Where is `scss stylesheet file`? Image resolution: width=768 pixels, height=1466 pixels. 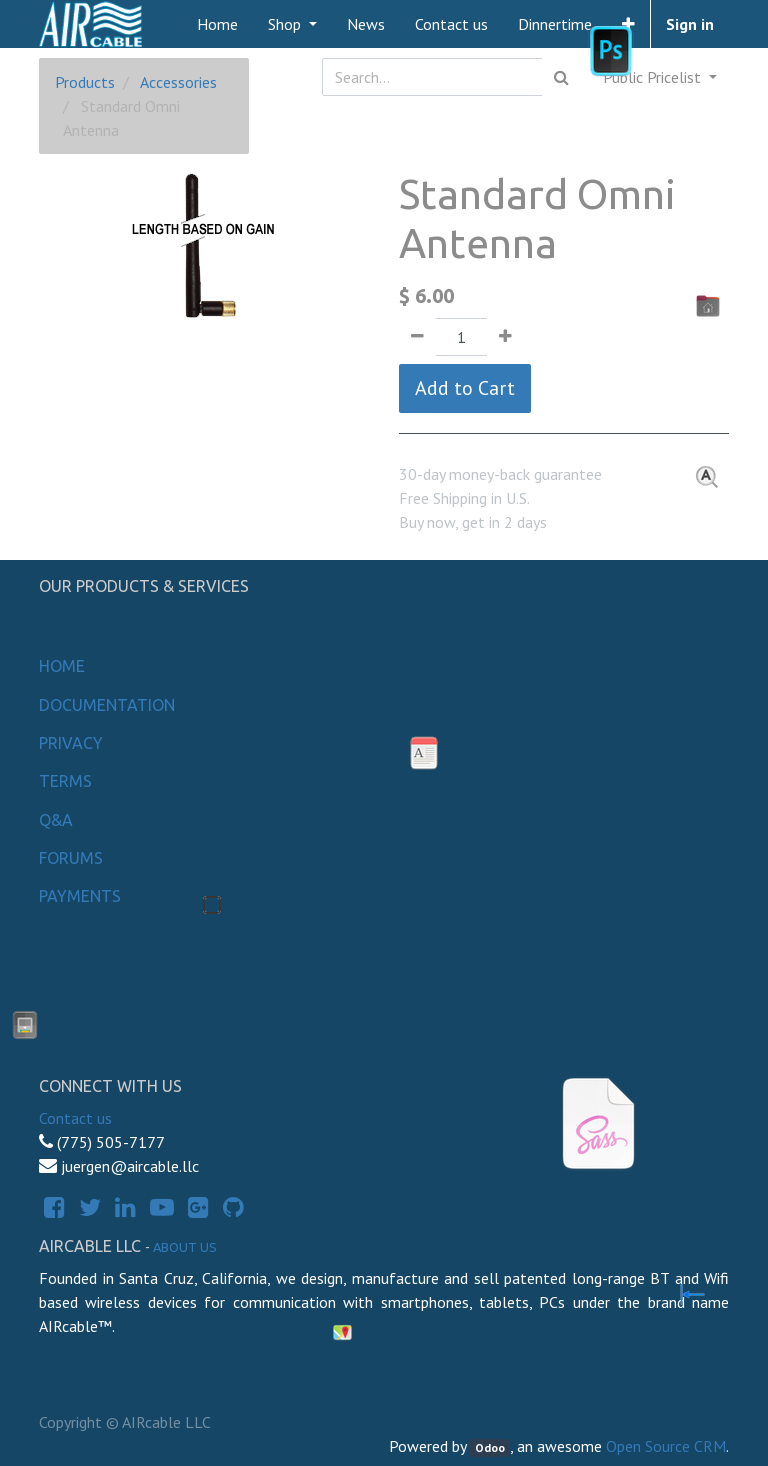
scss stylesheet file is located at coordinates (598, 1123).